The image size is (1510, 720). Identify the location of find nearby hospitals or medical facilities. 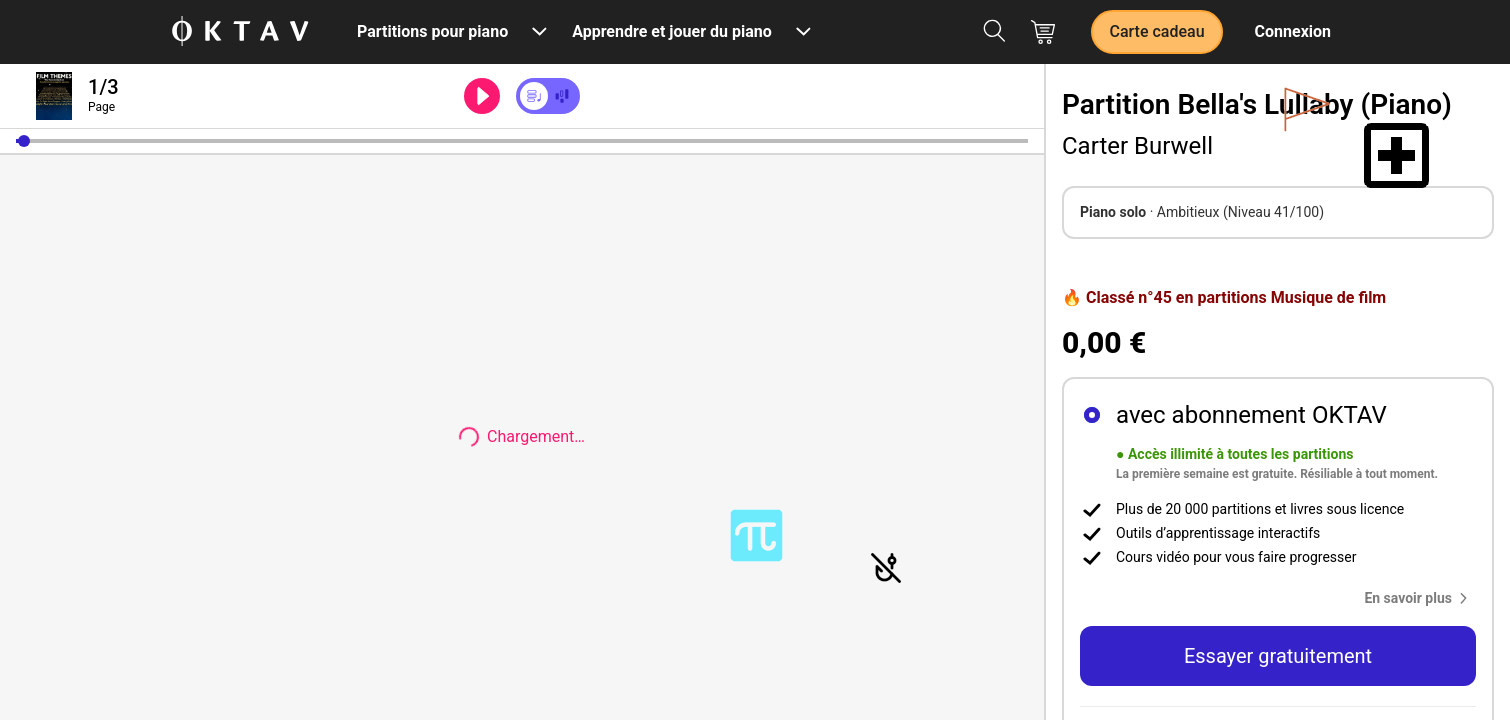
(1396, 155).